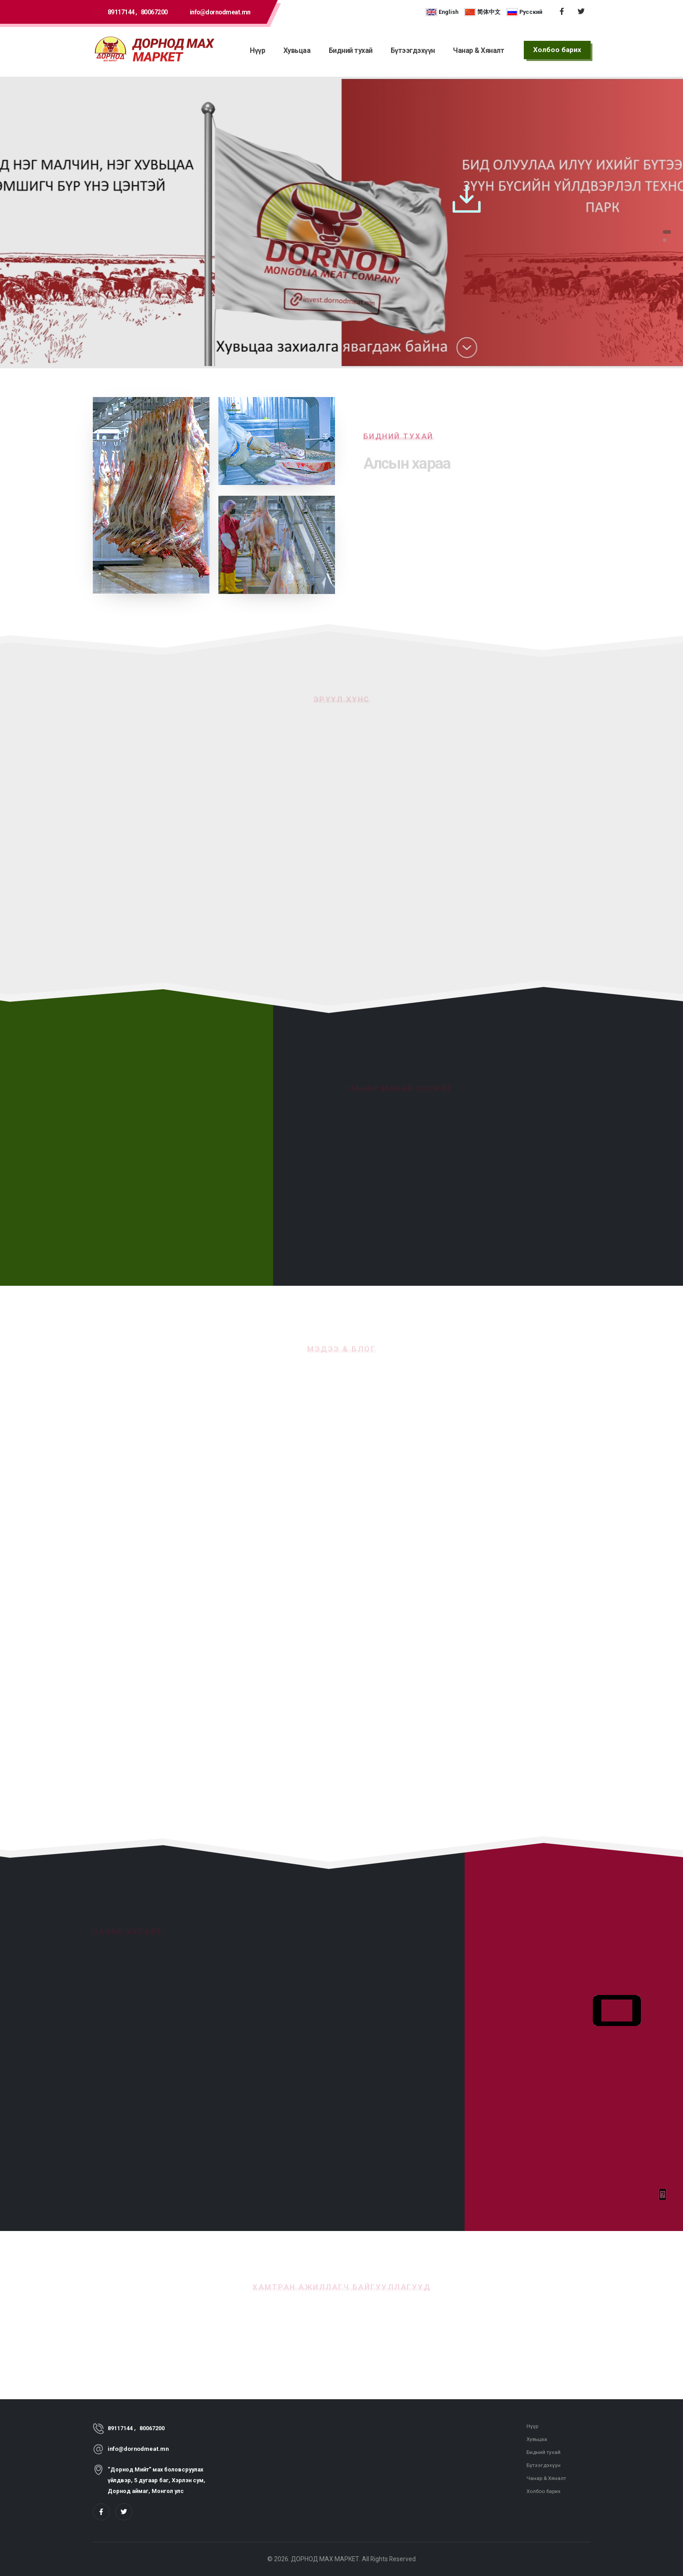 This screenshot has width=683, height=2576. Describe the element at coordinates (617, 2010) in the screenshot. I see `rotate device to landscape orientation` at that location.